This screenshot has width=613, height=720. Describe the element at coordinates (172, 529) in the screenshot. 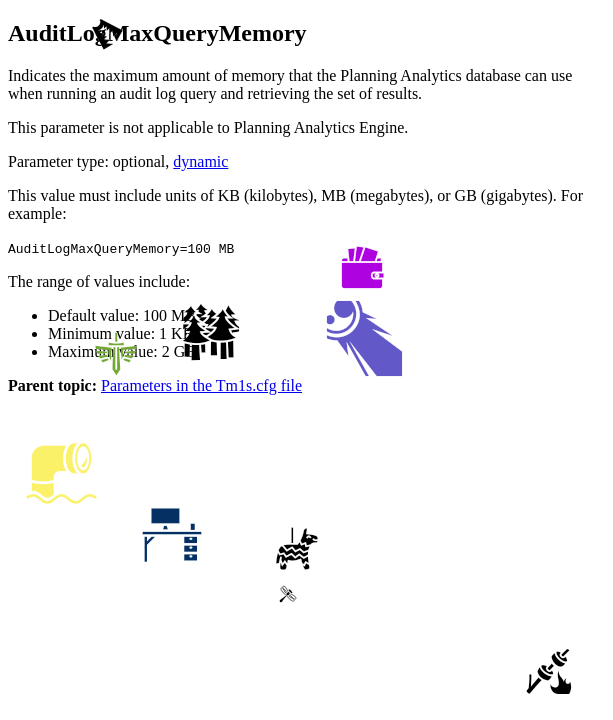

I see `access workspace or office settings` at that location.